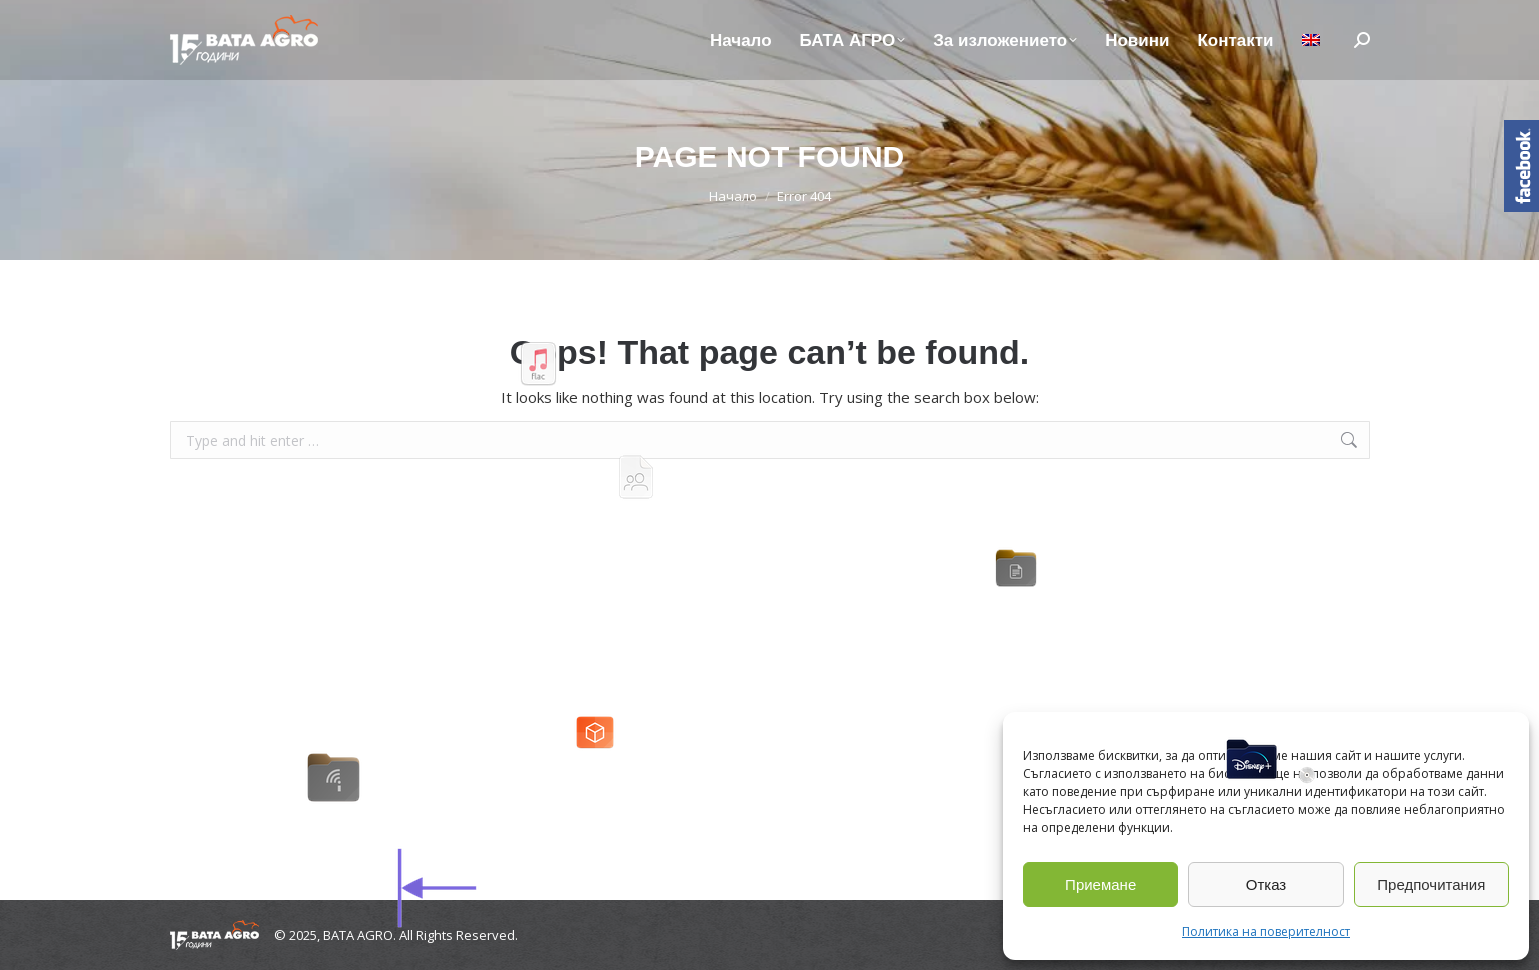 This screenshot has height=970, width=1539. Describe the element at coordinates (636, 477) in the screenshot. I see `indicates a file containing author or contributor information` at that location.